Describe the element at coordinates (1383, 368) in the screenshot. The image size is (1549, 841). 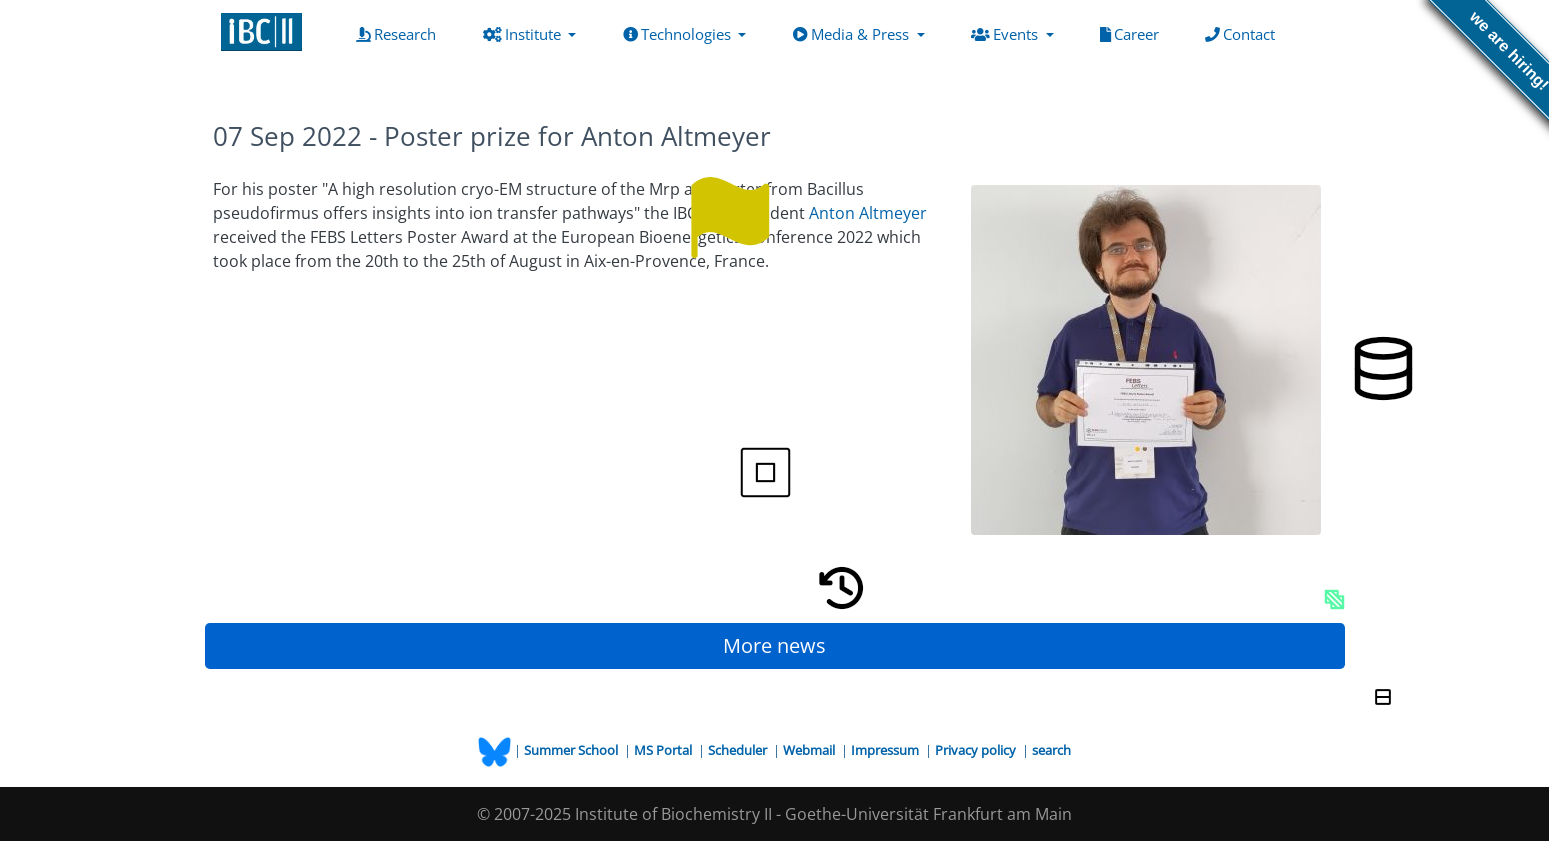
I see `access database management` at that location.